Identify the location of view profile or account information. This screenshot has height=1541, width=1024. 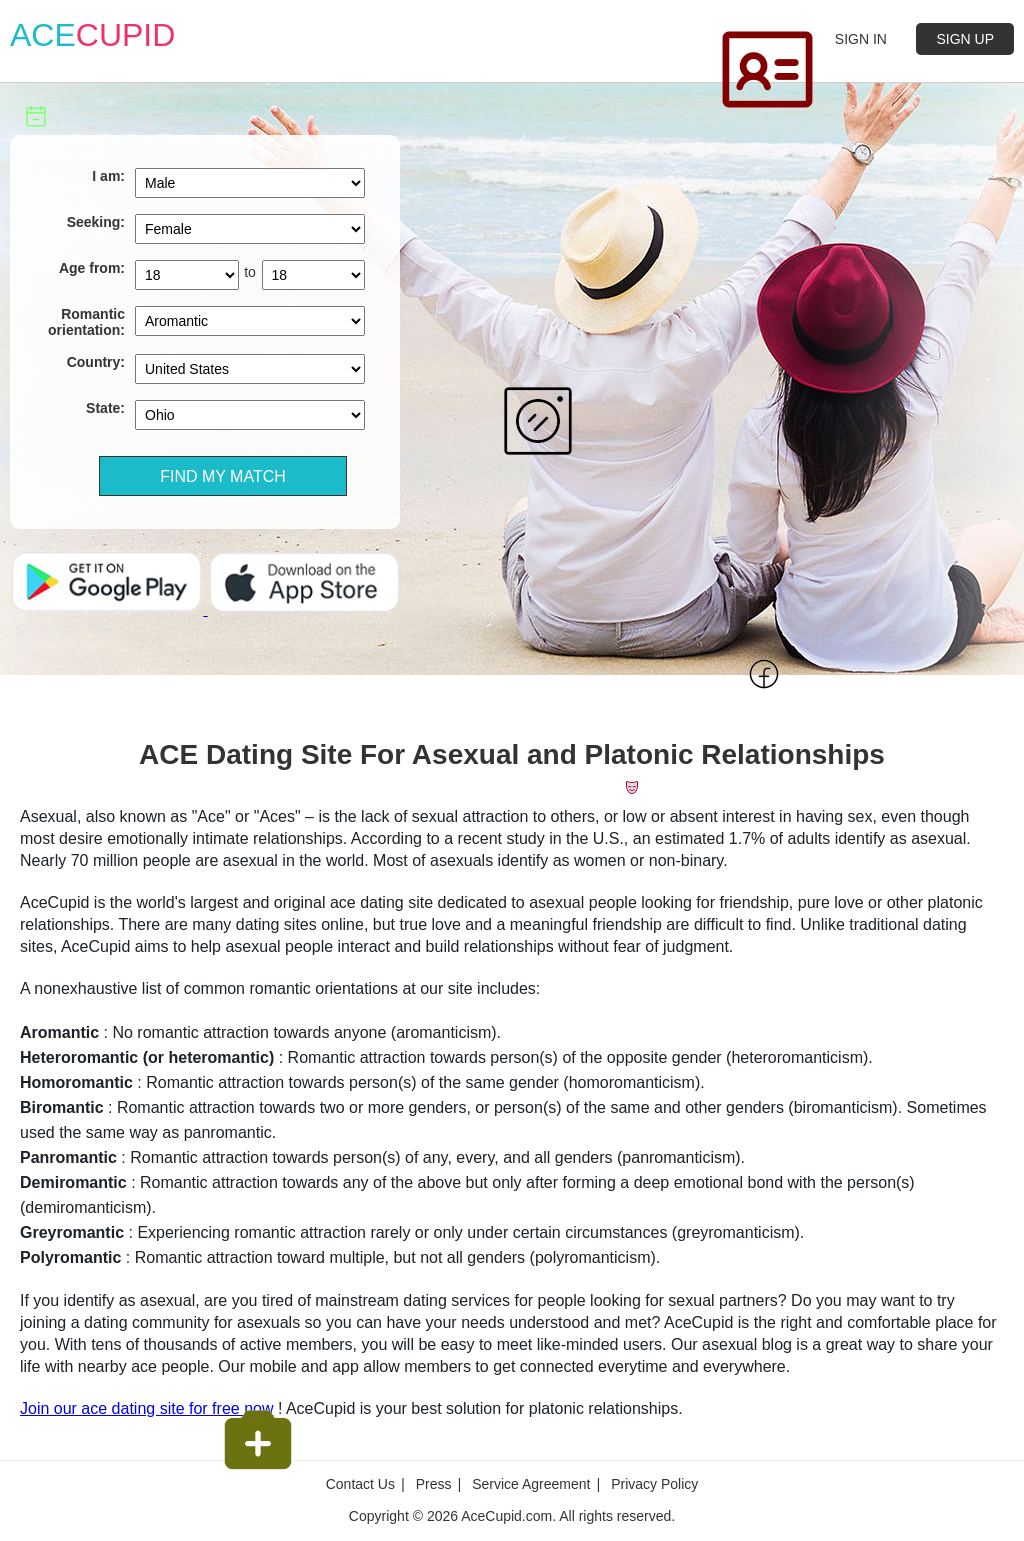
(767, 69).